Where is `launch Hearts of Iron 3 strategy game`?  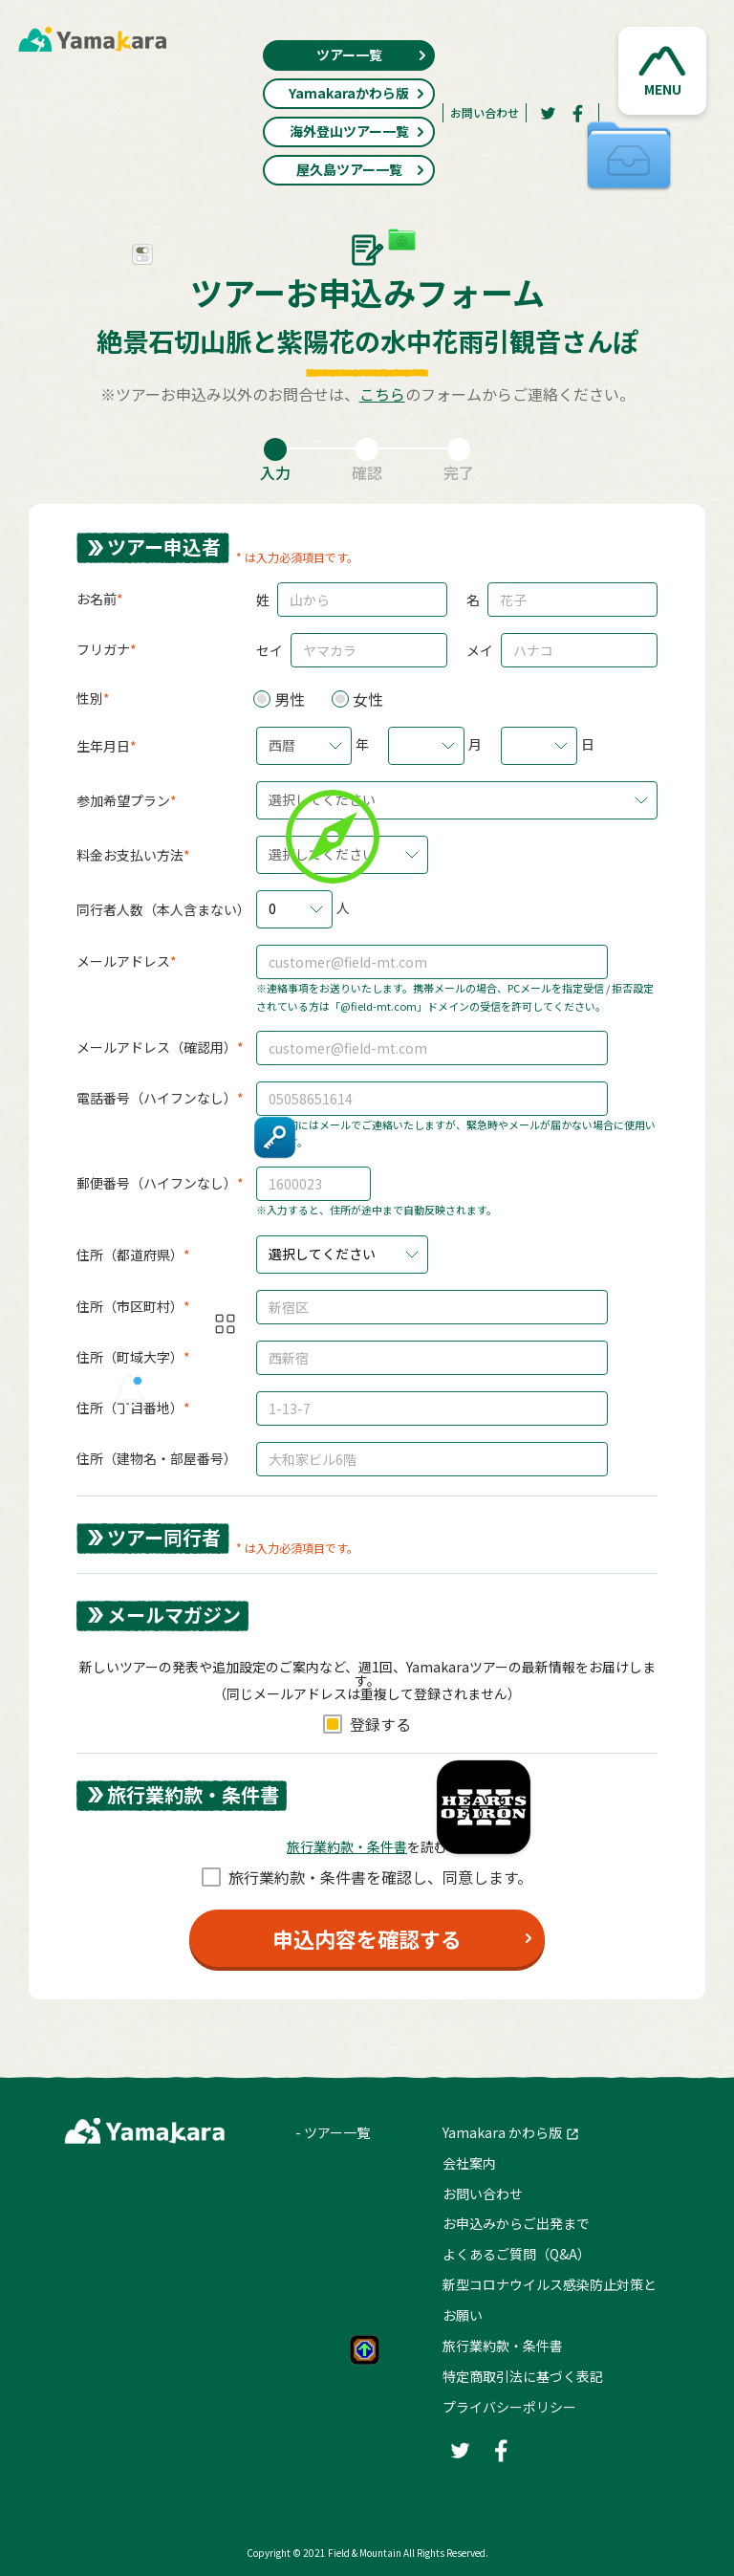
launch Hearts of Iron 3 strategy game is located at coordinates (484, 1807).